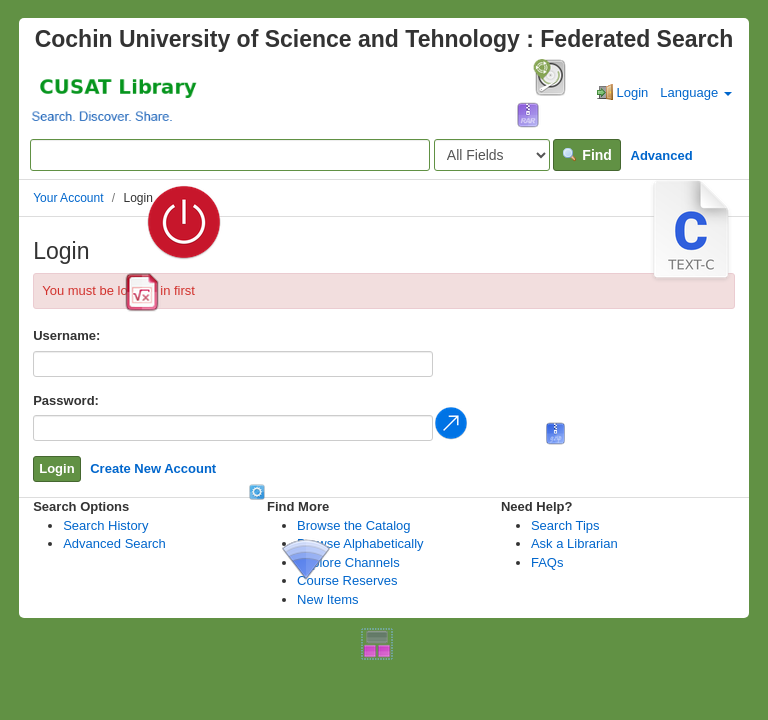 The width and height of the screenshot is (768, 720). Describe the element at coordinates (306, 559) in the screenshot. I see `indicates wireless network connection status` at that location.